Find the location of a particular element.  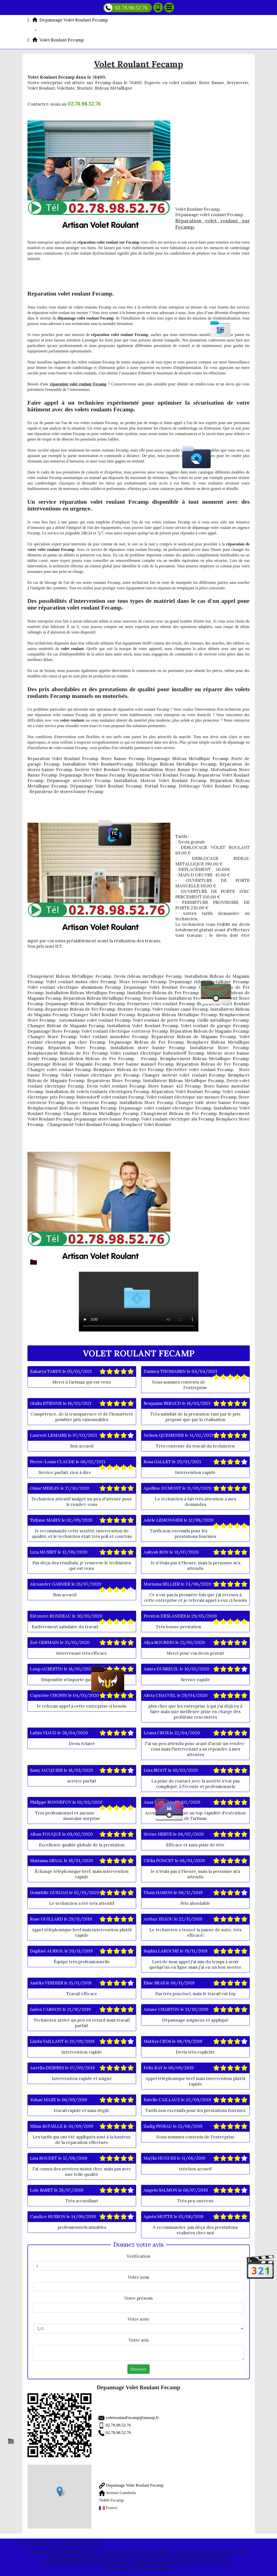

open JetBrains TeamCity project folder is located at coordinates (115, 834).